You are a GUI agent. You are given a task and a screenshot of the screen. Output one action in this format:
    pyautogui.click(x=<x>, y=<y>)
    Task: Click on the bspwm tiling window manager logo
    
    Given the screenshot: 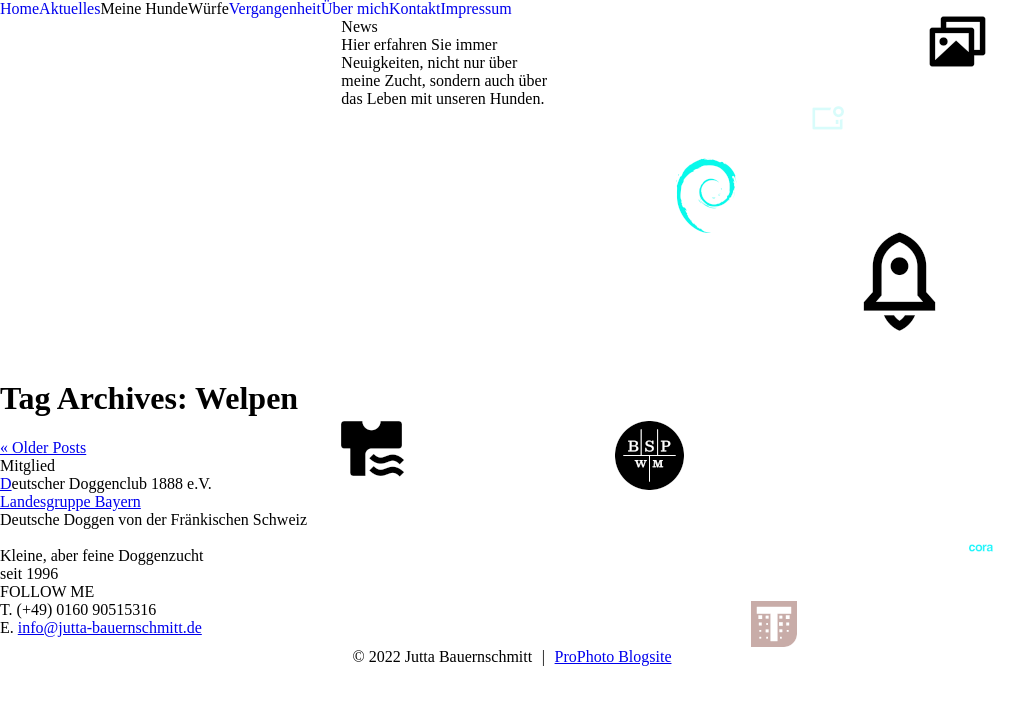 What is the action you would take?
    pyautogui.click(x=649, y=455)
    